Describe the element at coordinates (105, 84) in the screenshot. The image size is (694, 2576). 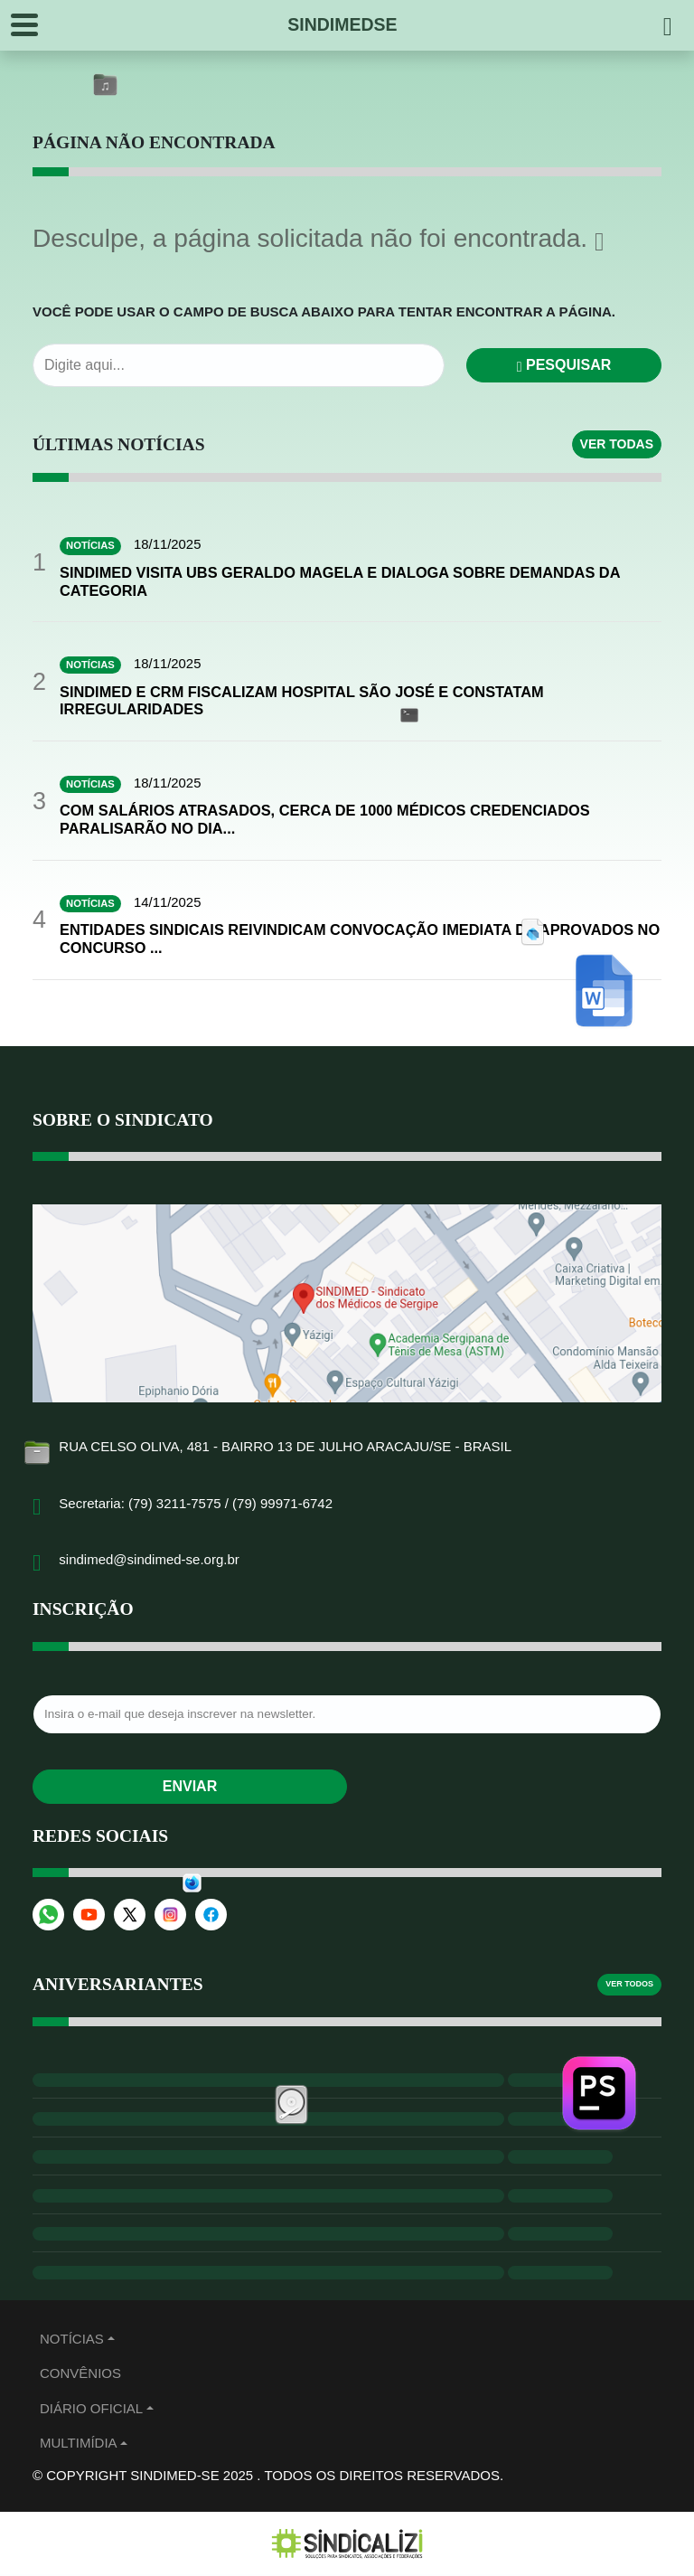
I see `open your music folder` at that location.